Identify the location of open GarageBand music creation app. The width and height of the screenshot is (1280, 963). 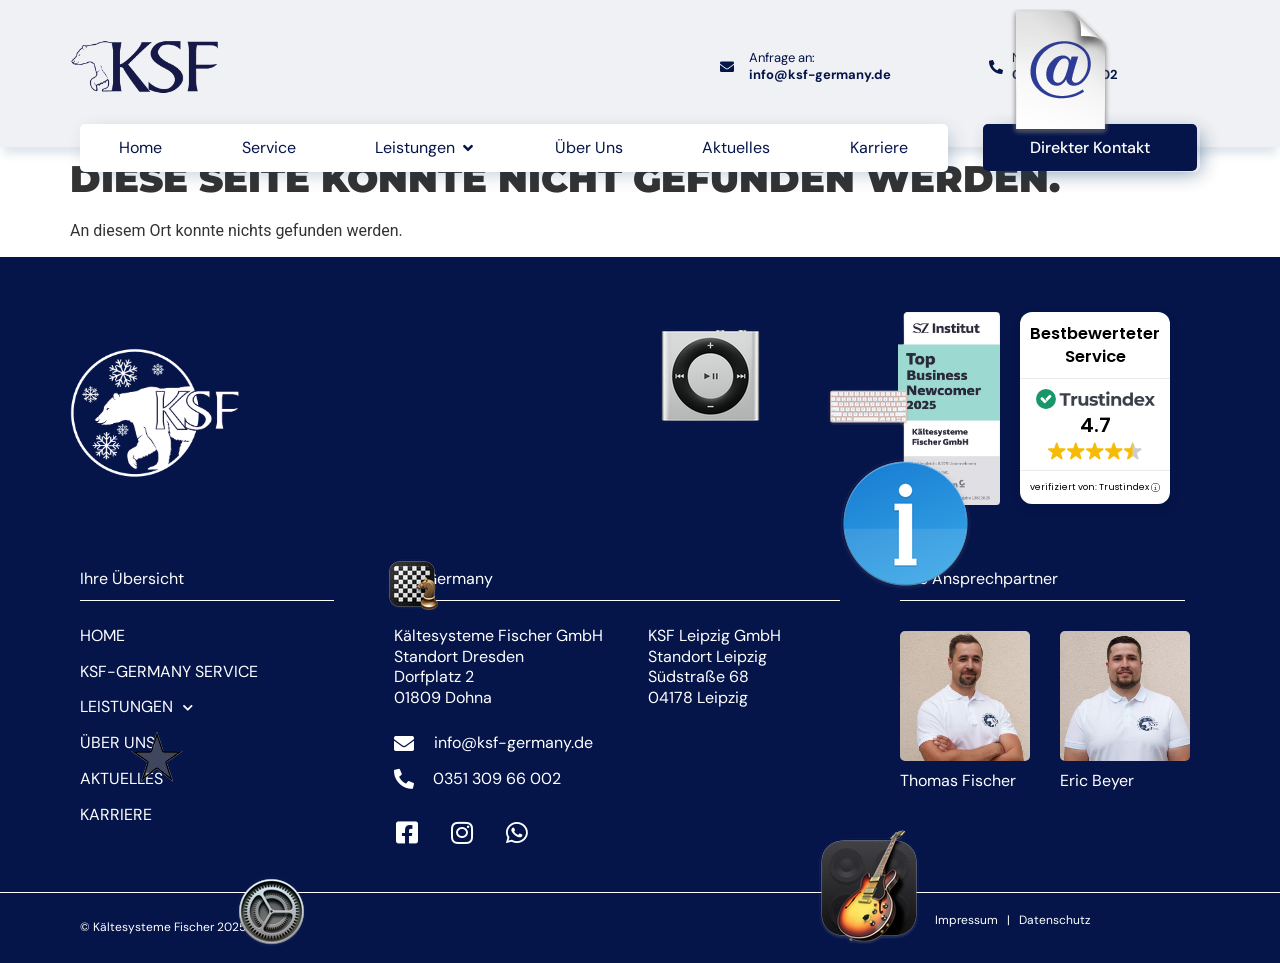
(869, 888).